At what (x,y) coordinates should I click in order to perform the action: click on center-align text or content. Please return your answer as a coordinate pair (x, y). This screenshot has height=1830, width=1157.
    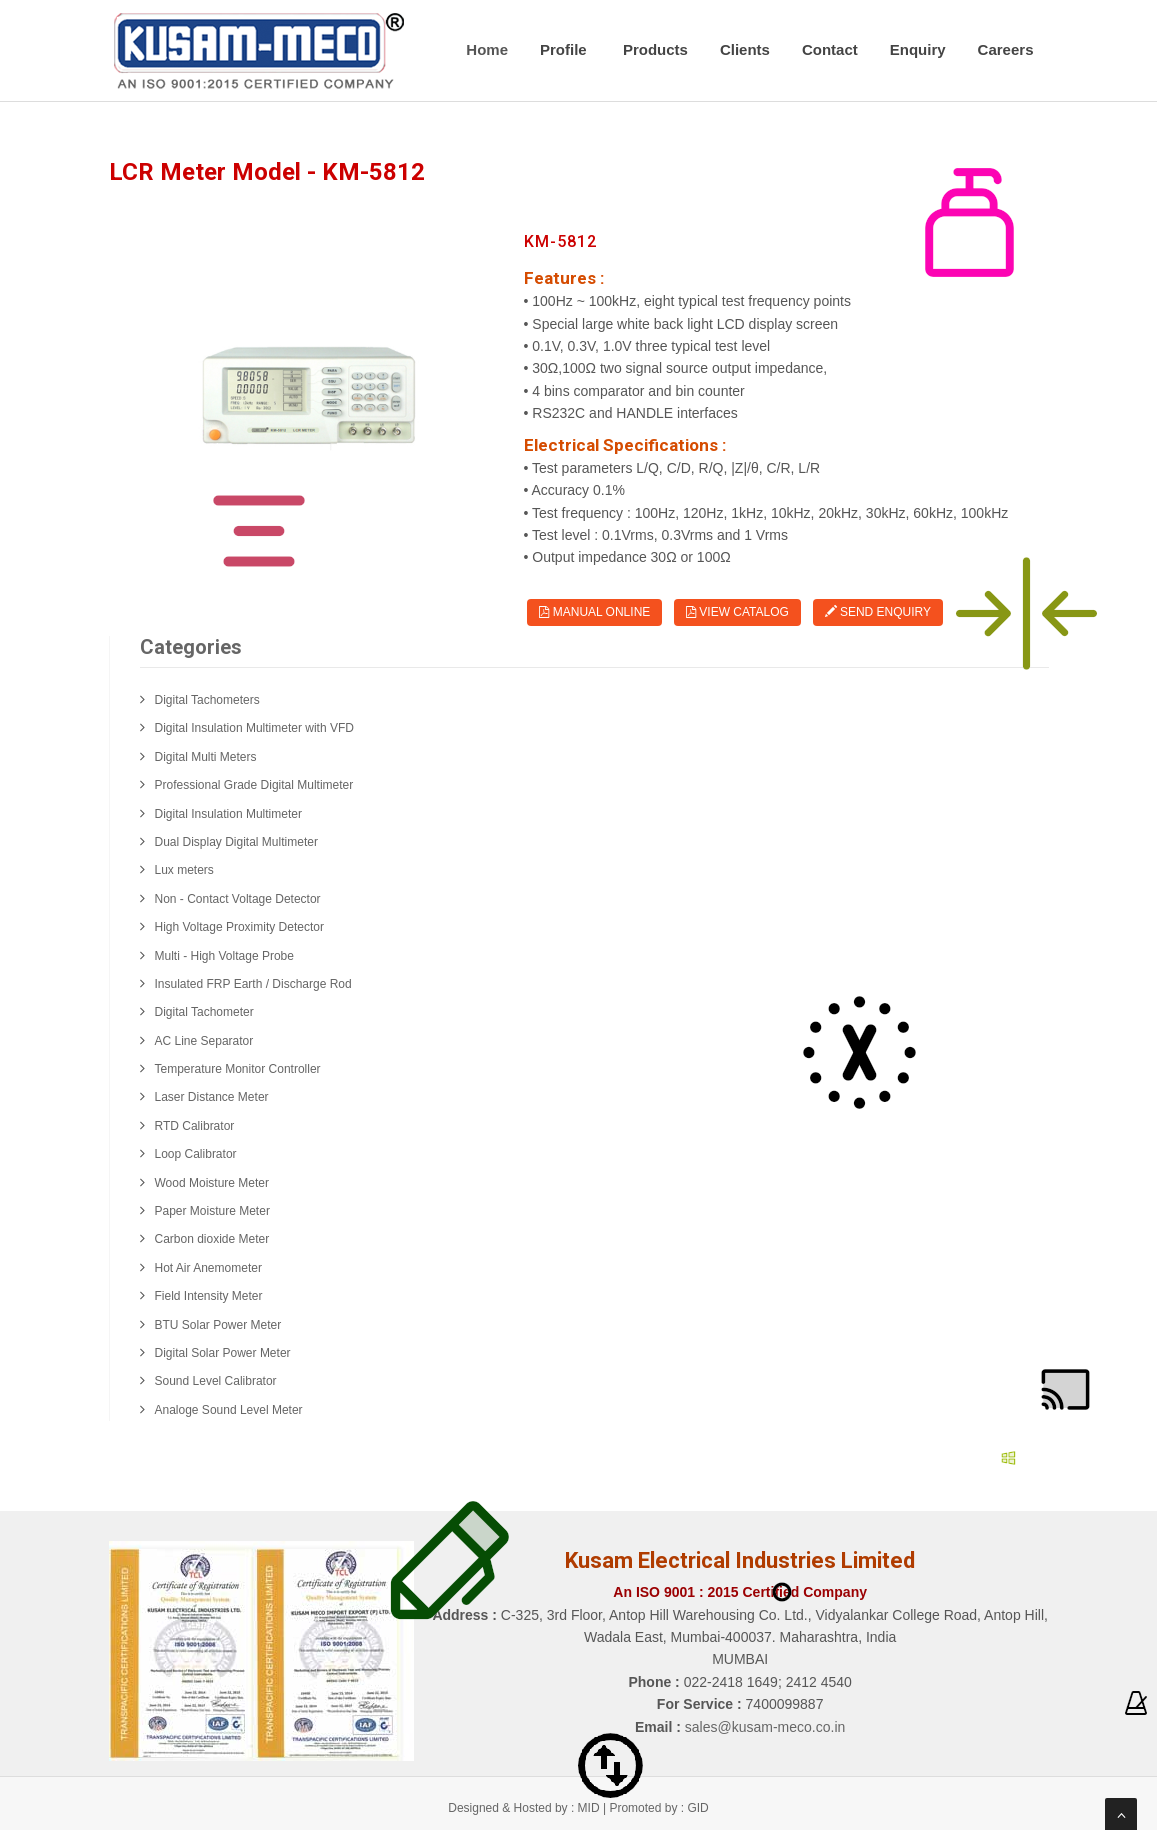
    Looking at the image, I should click on (259, 531).